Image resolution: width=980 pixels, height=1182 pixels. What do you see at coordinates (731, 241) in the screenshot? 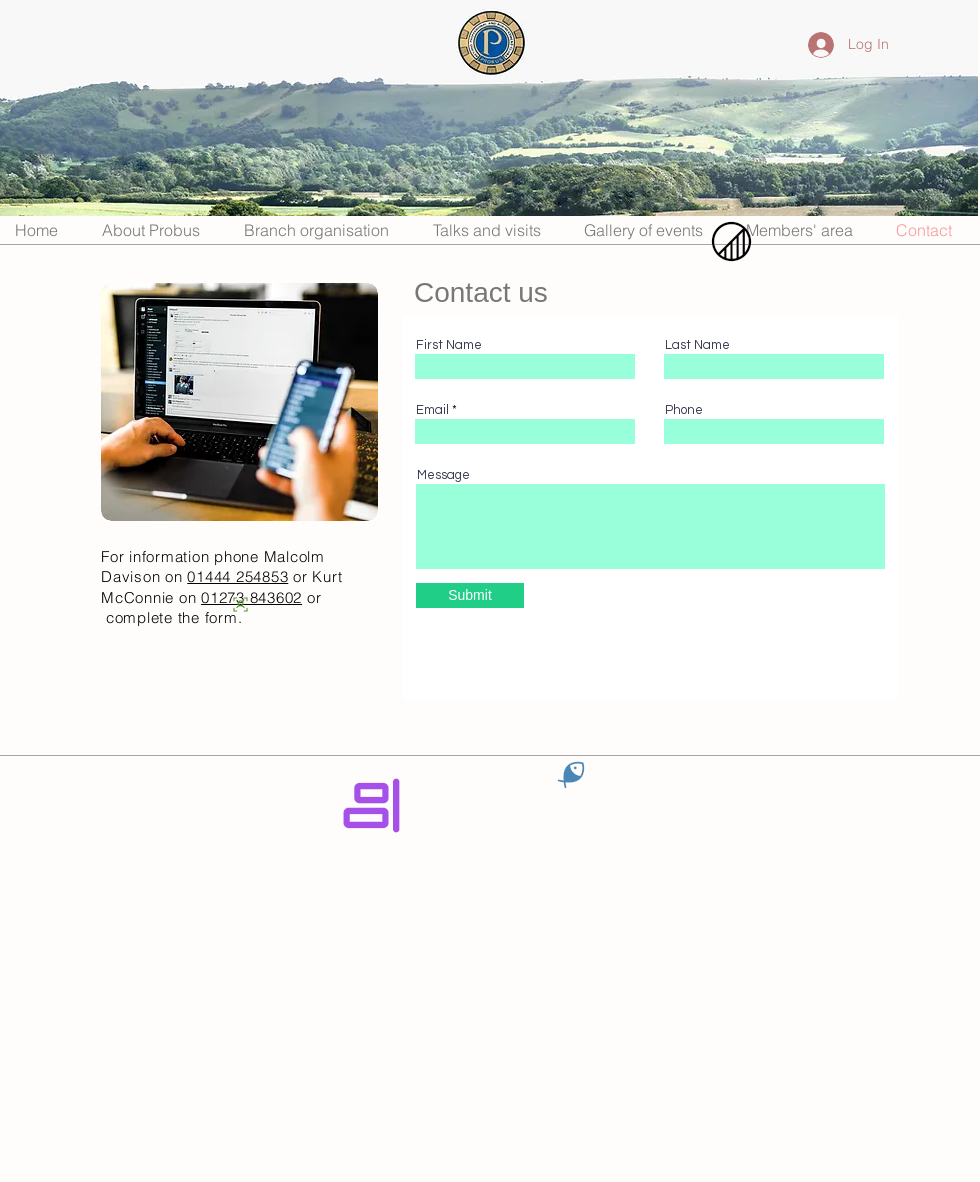
I see `adjust contrast or brightness settings` at bounding box center [731, 241].